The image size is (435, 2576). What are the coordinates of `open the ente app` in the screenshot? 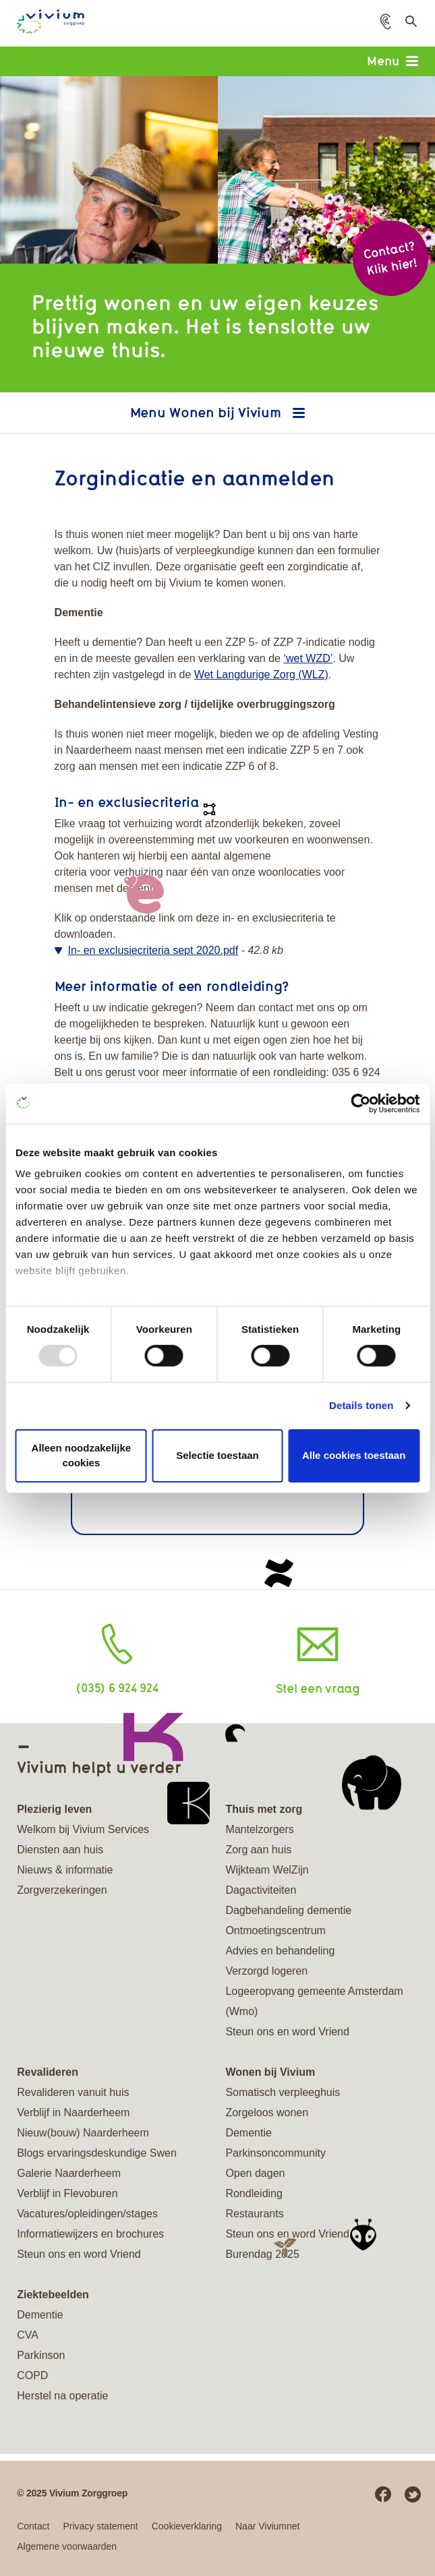 It's located at (144, 894).